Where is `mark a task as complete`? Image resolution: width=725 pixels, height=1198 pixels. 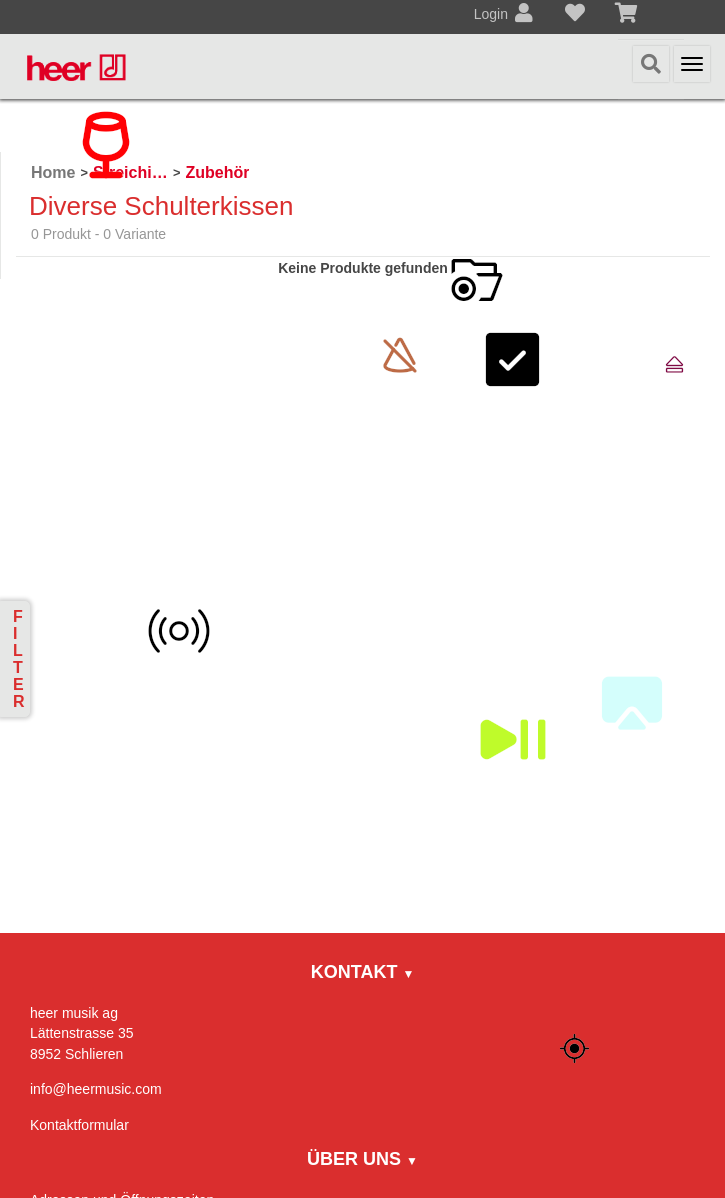
mark a task as complete is located at coordinates (512, 359).